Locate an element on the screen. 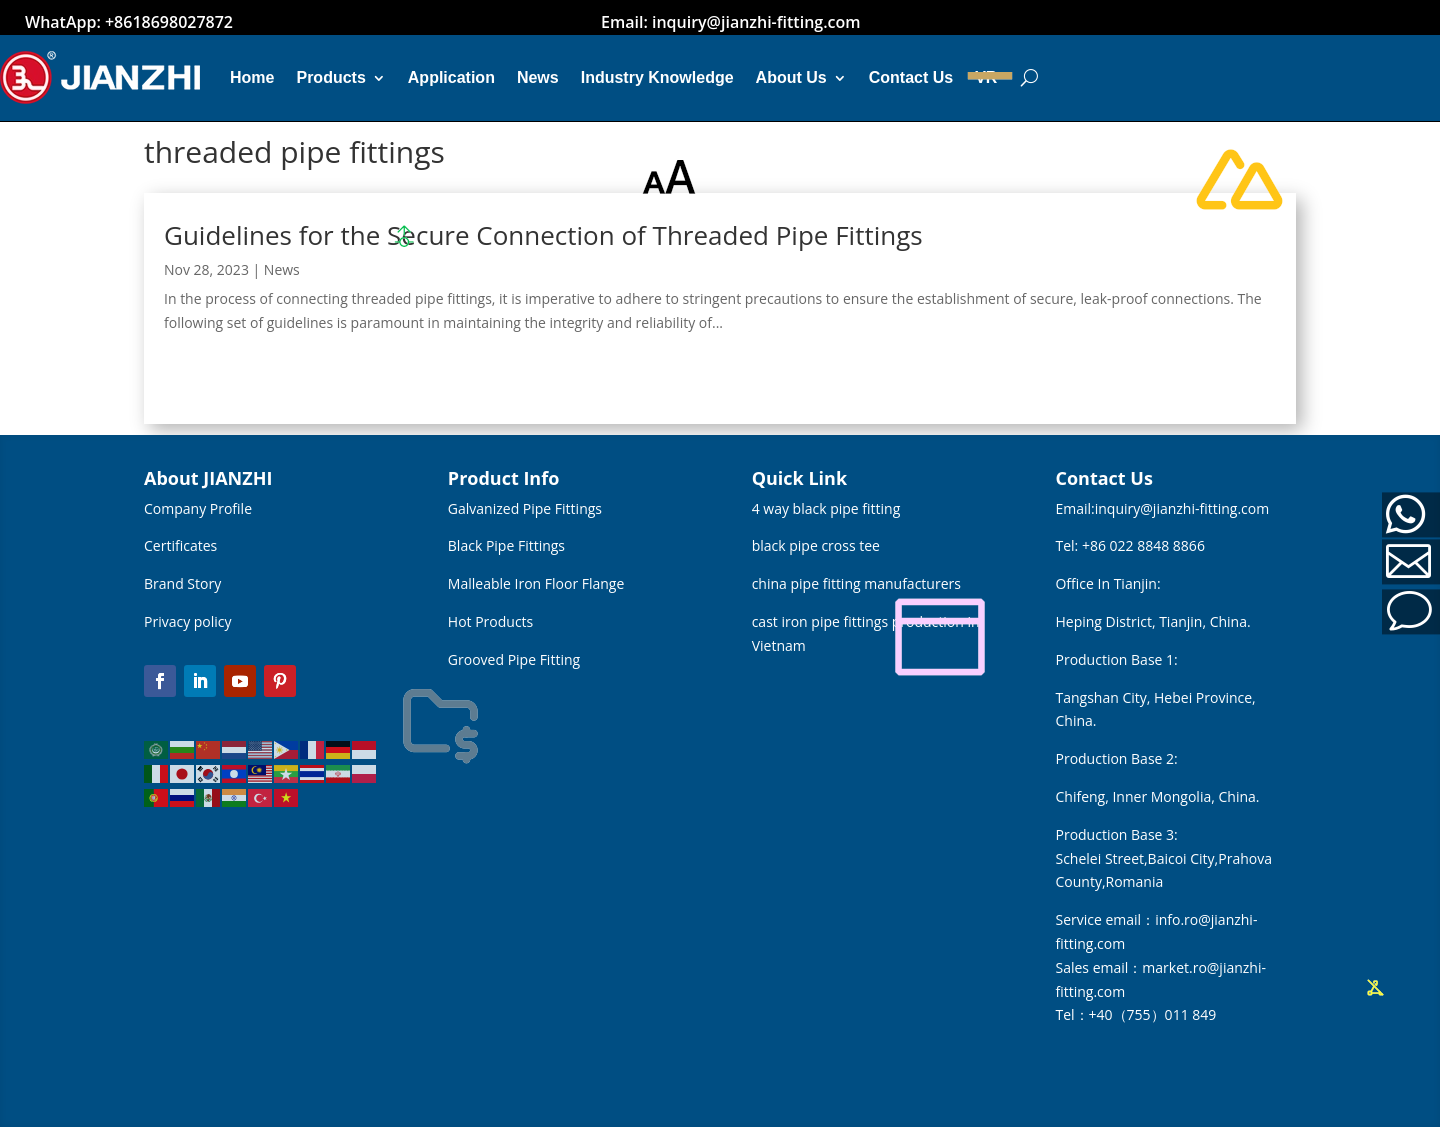 The height and width of the screenshot is (1127, 1440). open in a new window is located at coordinates (940, 637).